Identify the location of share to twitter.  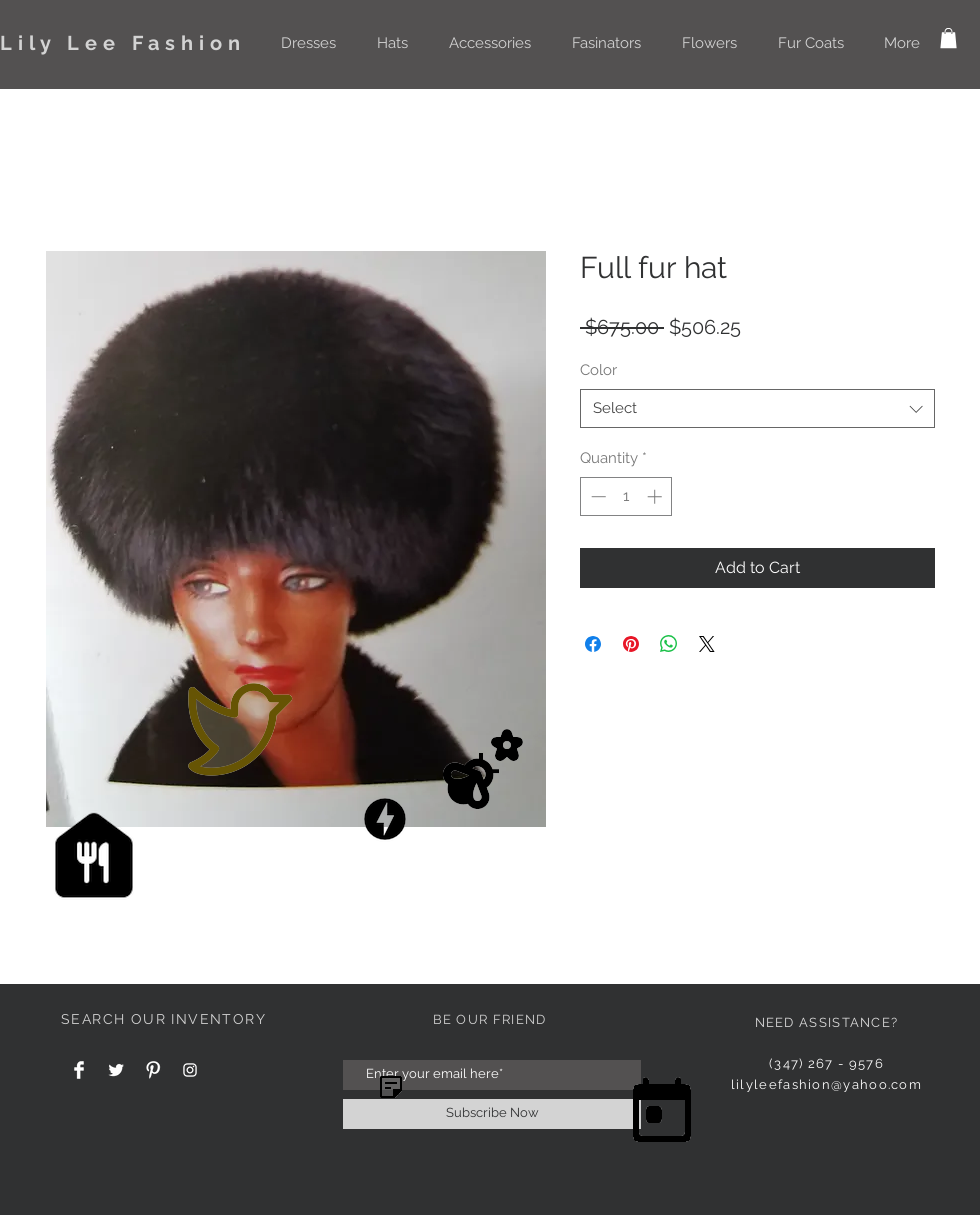
(234, 725).